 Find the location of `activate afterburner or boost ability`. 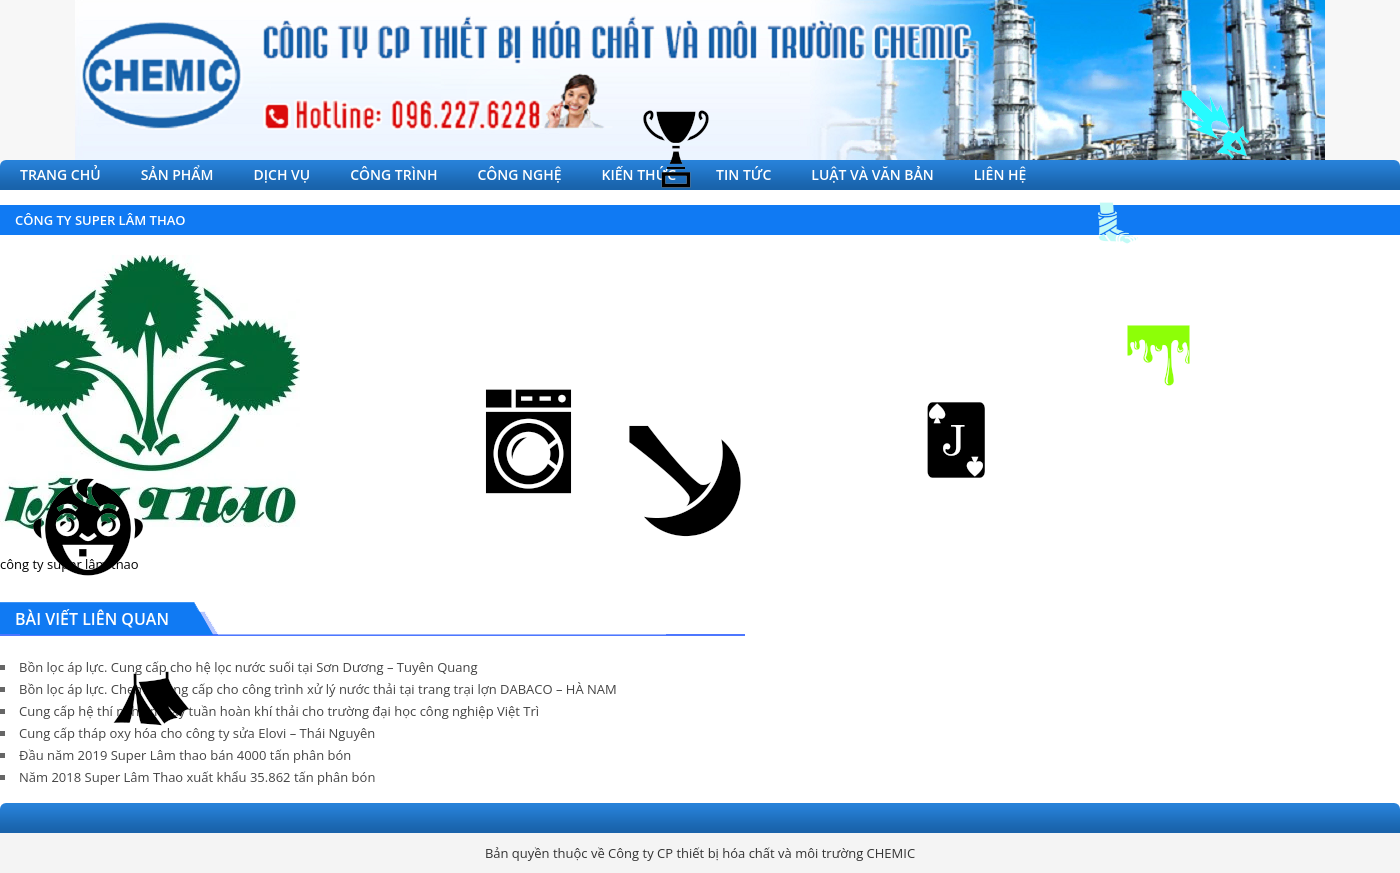

activate afterburner or boost ability is located at coordinates (1216, 125).